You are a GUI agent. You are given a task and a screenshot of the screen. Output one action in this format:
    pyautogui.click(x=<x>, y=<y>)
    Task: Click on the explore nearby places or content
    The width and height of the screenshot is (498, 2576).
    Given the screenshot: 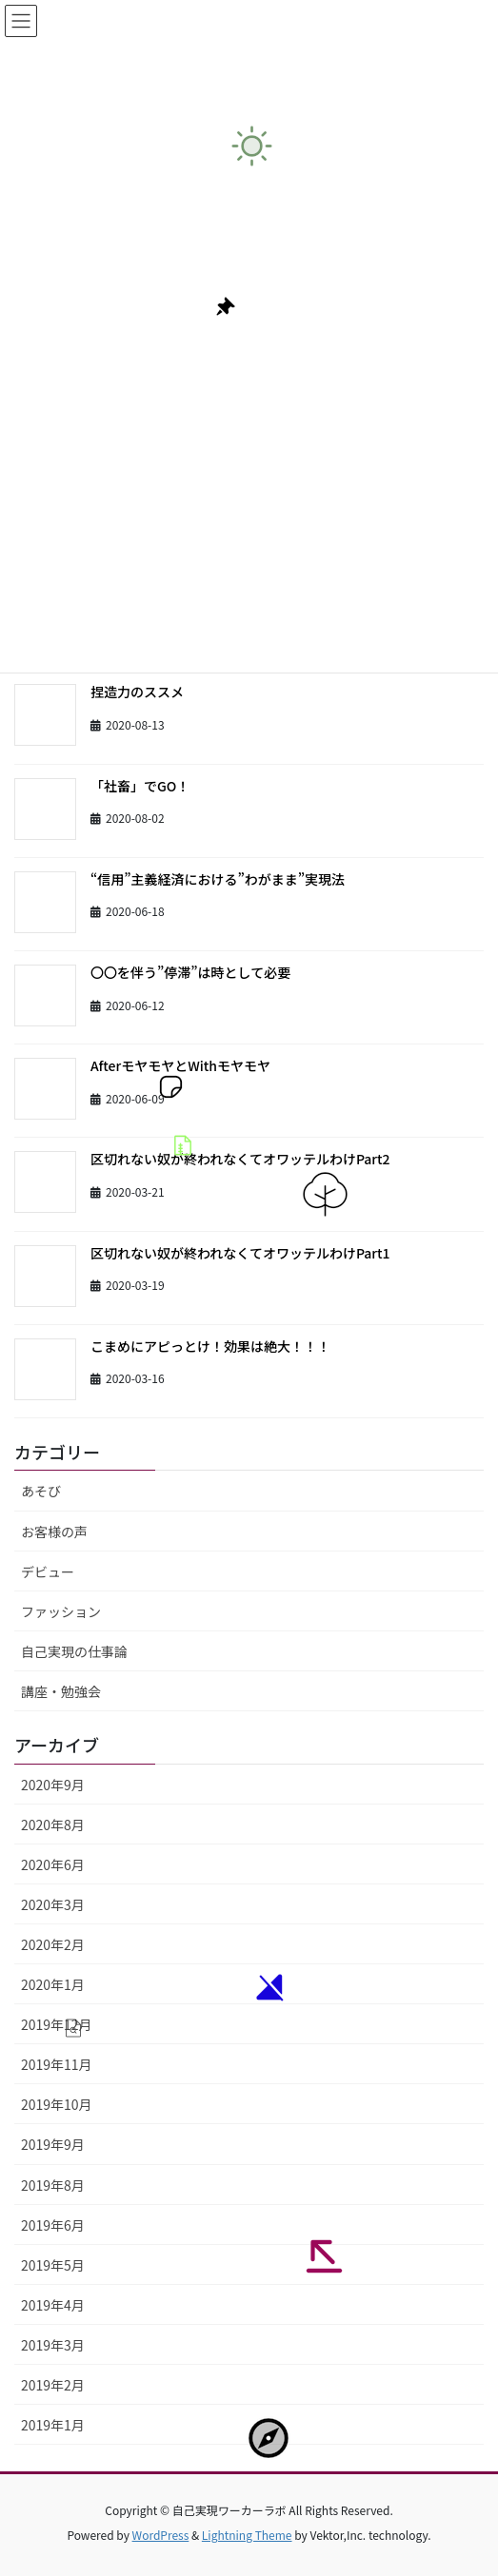 What is the action you would take?
    pyautogui.click(x=269, y=2438)
    